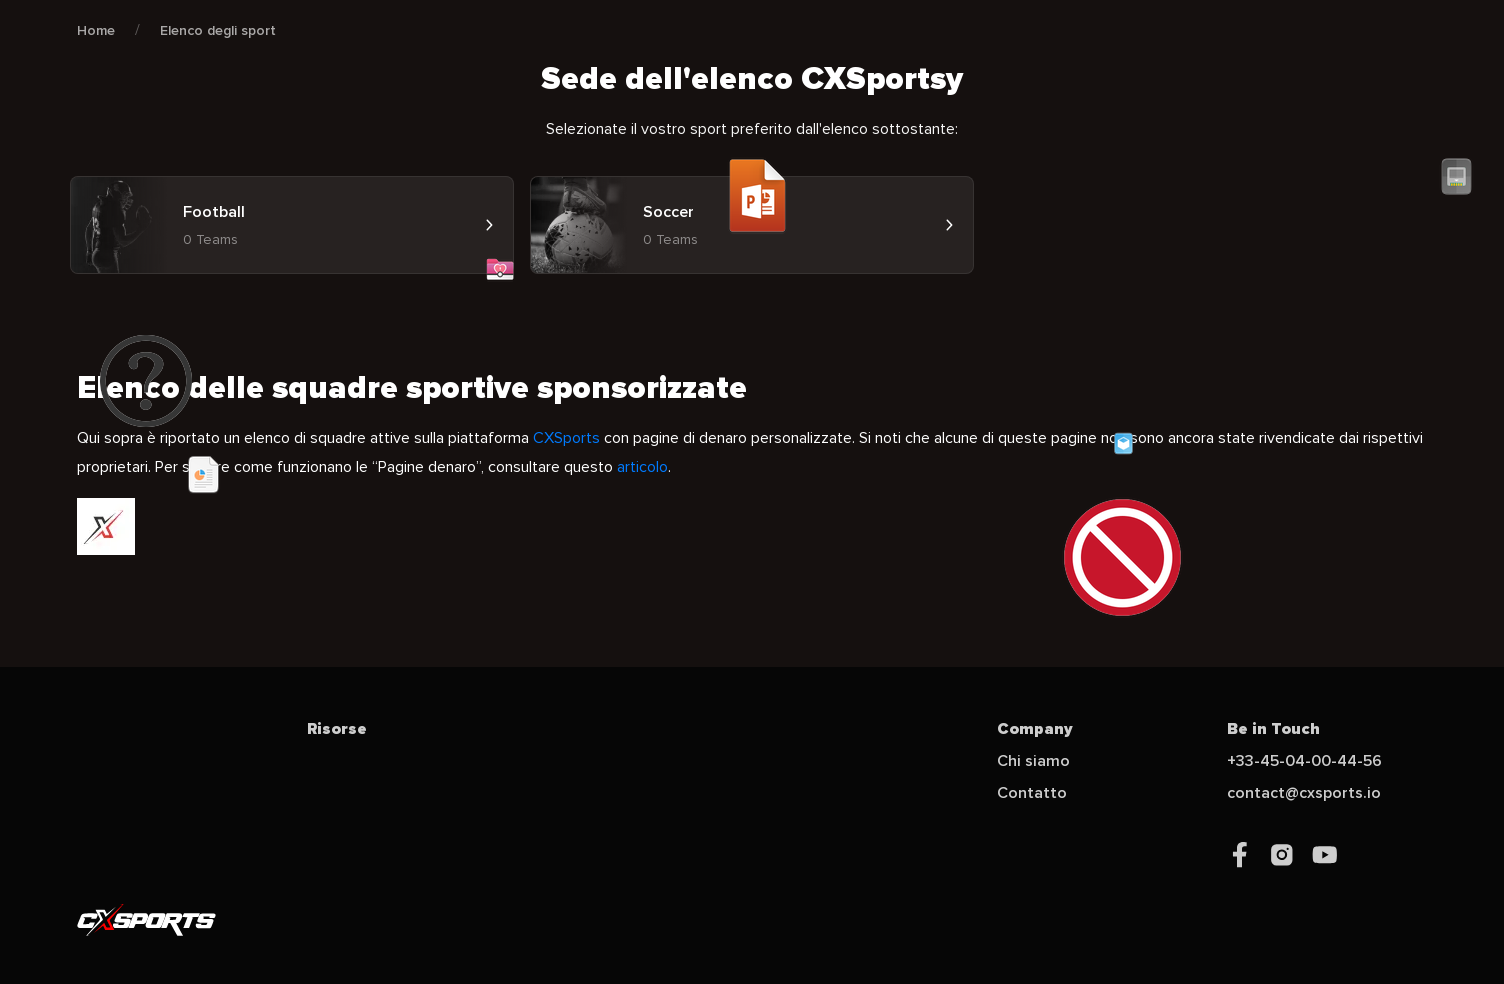  I want to click on access help or support documentation, so click(146, 381).